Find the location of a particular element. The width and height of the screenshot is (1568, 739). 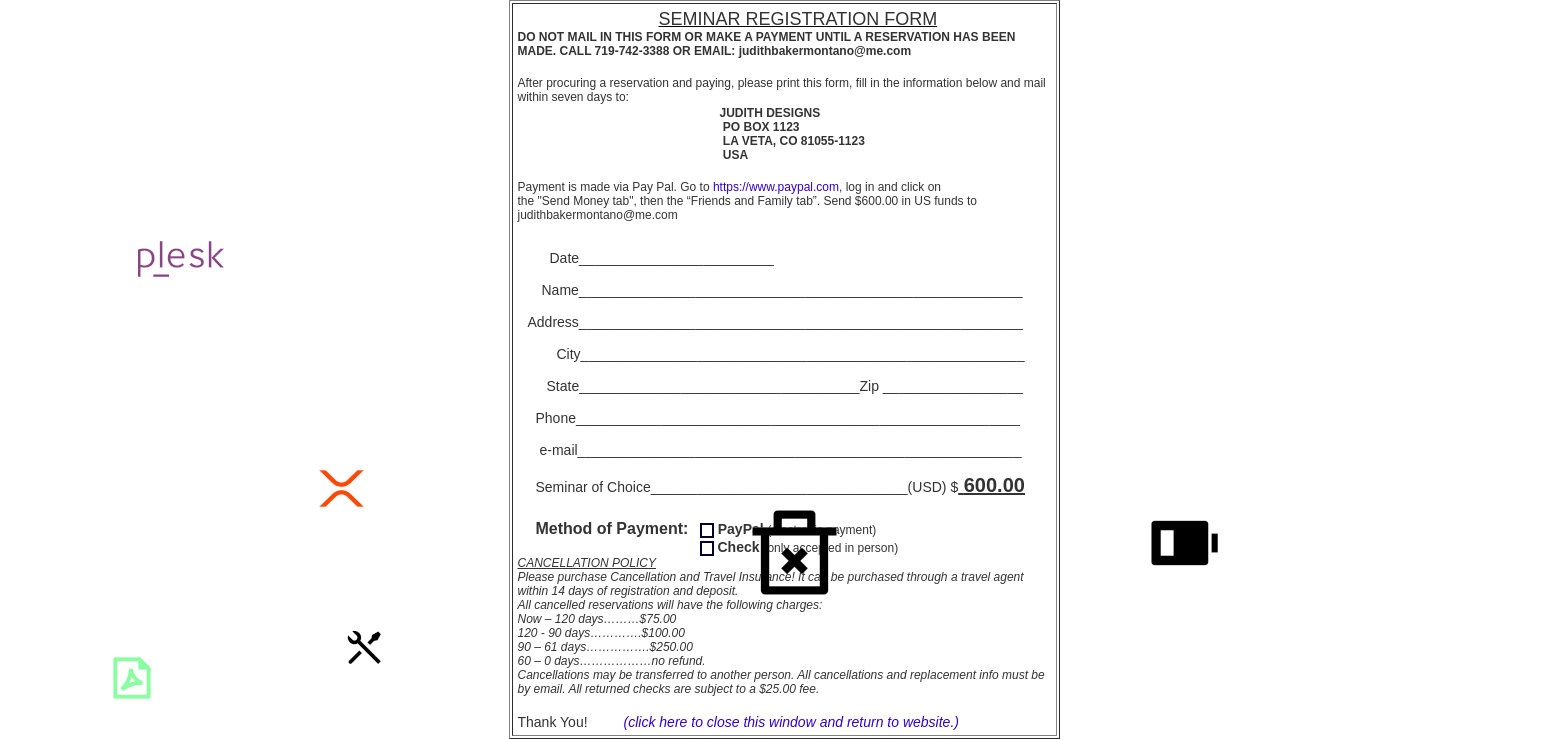

access settings and configuration options is located at coordinates (365, 648).